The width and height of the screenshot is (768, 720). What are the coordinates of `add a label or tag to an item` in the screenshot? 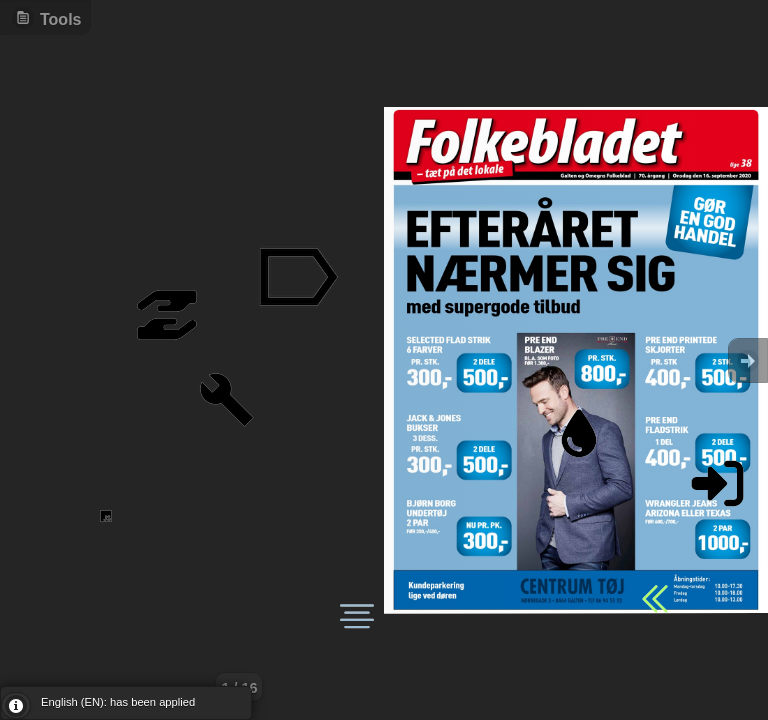 It's located at (297, 277).